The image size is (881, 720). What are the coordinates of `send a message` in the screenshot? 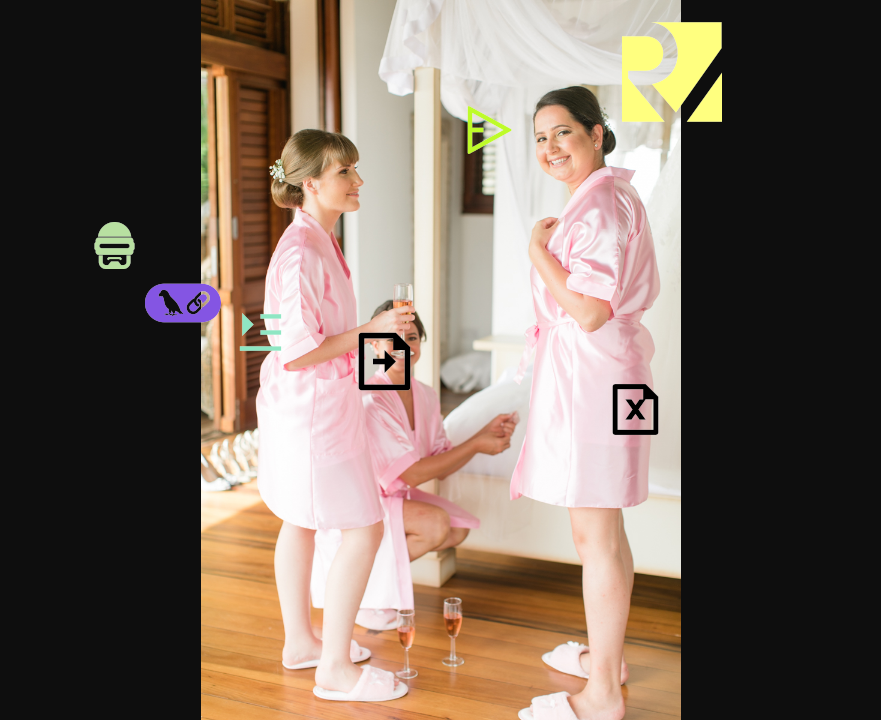 It's located at (488, 130).